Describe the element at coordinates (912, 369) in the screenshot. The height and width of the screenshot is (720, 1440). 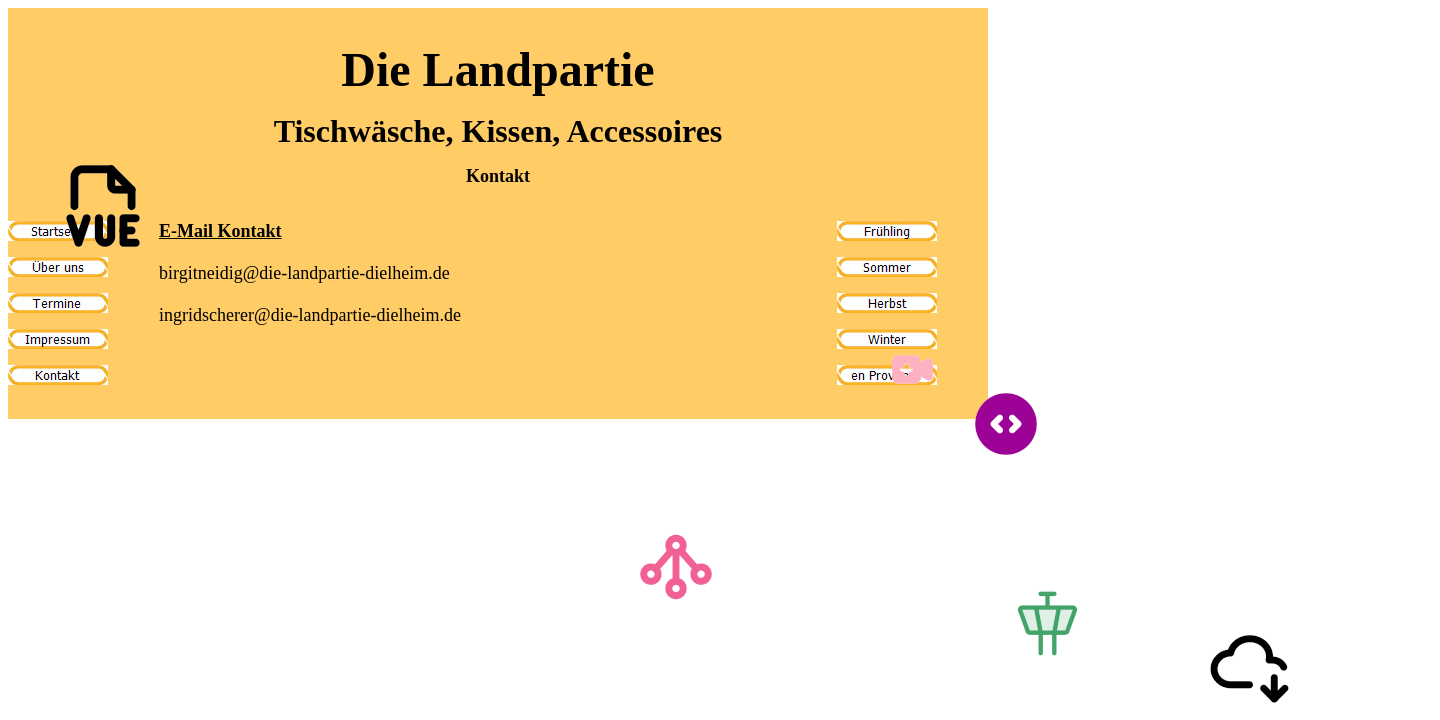
I see `start a new video recording` at that location.